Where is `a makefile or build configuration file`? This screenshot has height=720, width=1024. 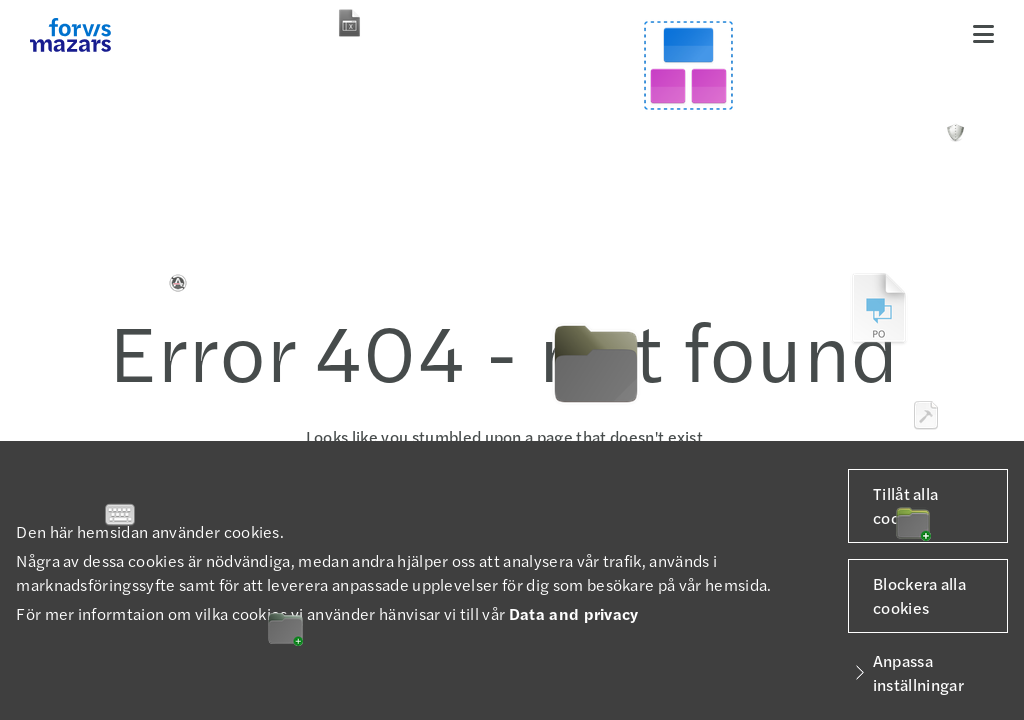 a makefile or build configuration file is located at coordinates (926, 415).